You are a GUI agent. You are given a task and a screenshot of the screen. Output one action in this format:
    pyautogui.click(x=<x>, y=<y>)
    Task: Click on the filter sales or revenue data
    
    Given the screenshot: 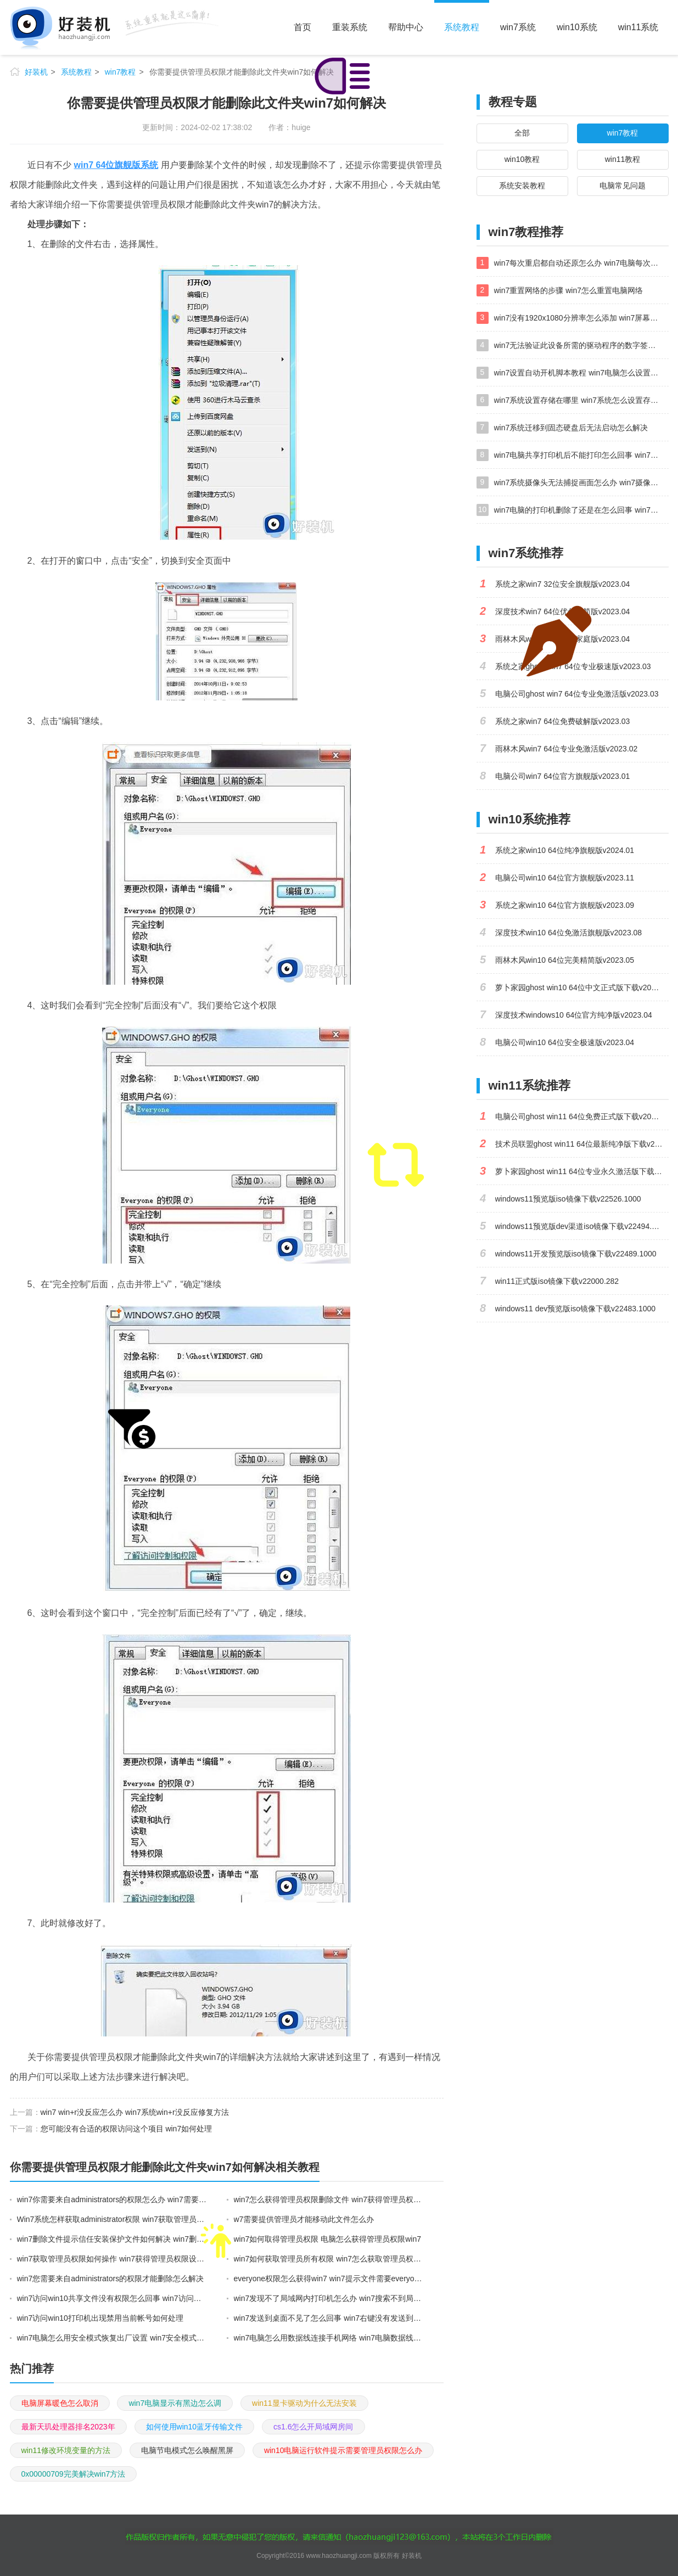 What is the action you would take?
    pyautogui.click(x=132, y=1425)
    